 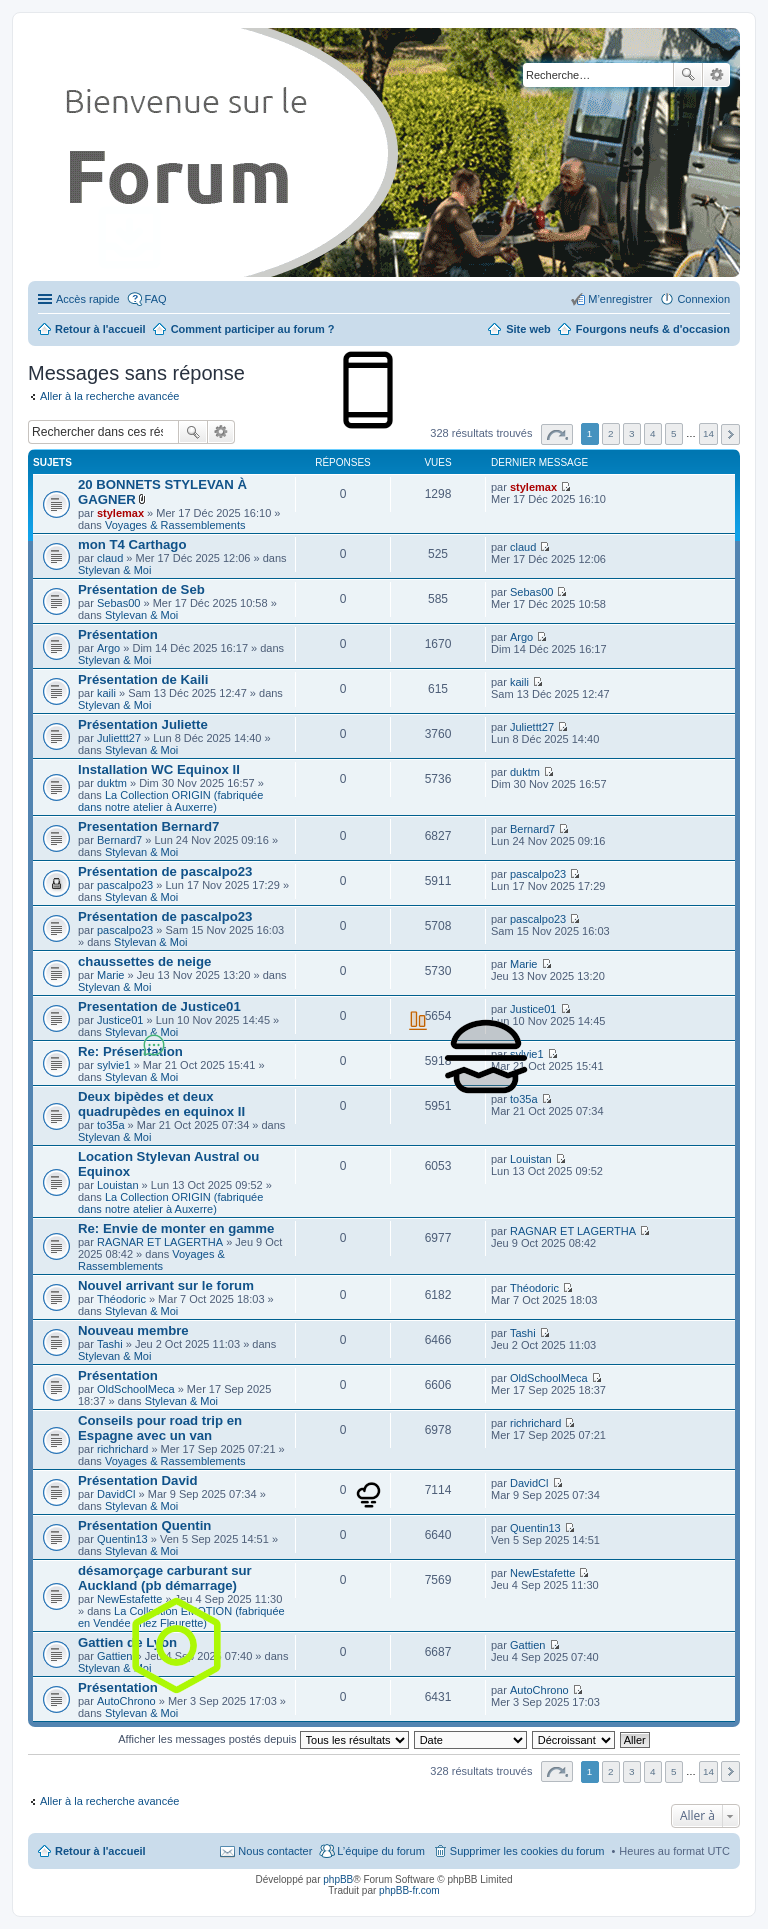 I want to click on access hardware or mechanical settings, so click(x=176, y=1645).